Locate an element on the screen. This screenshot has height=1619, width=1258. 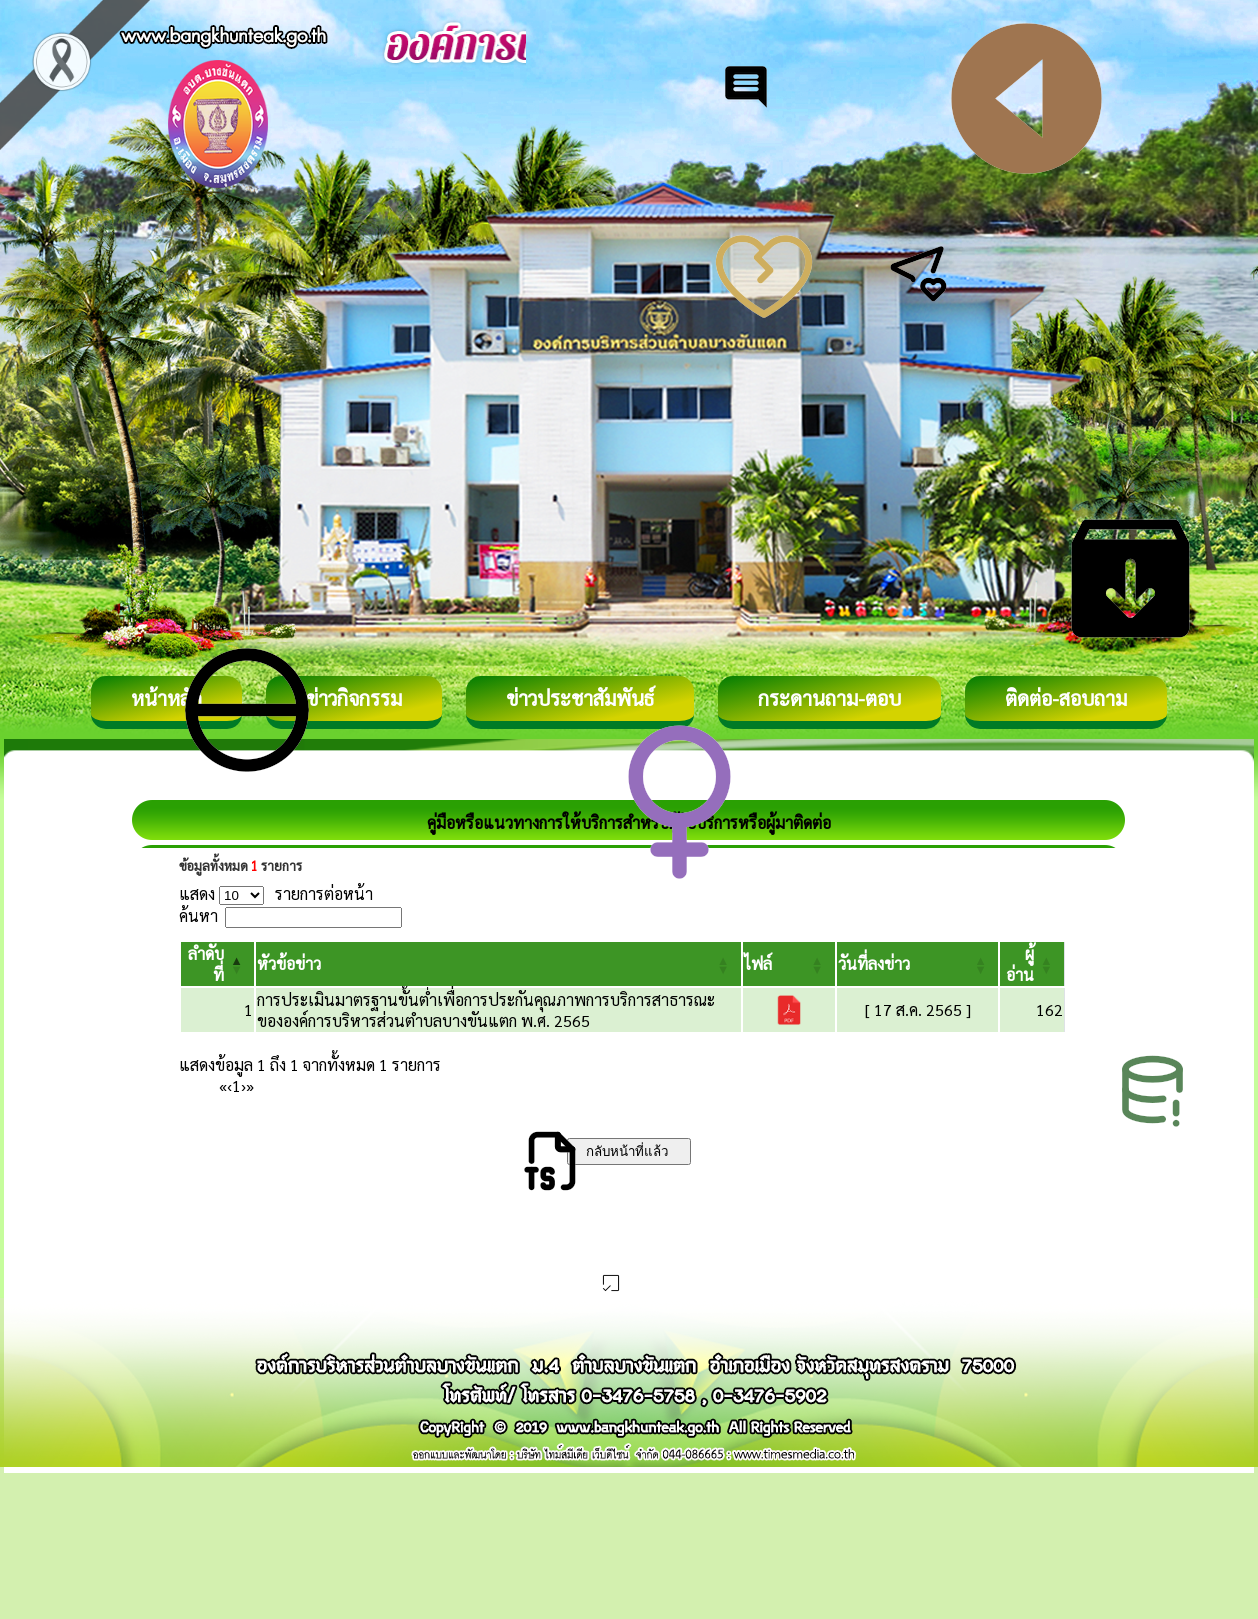
toggle between light and dark mode is located at coordinates (247, 710).